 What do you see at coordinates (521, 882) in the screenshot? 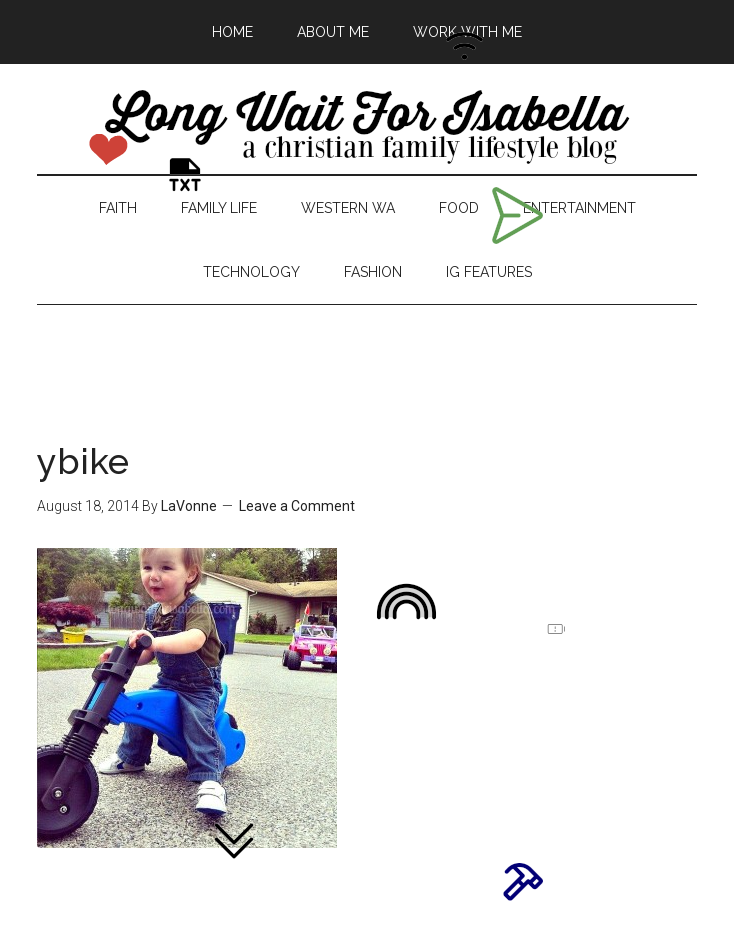
I see `access tools or settings` at bounding box center [521, 882].